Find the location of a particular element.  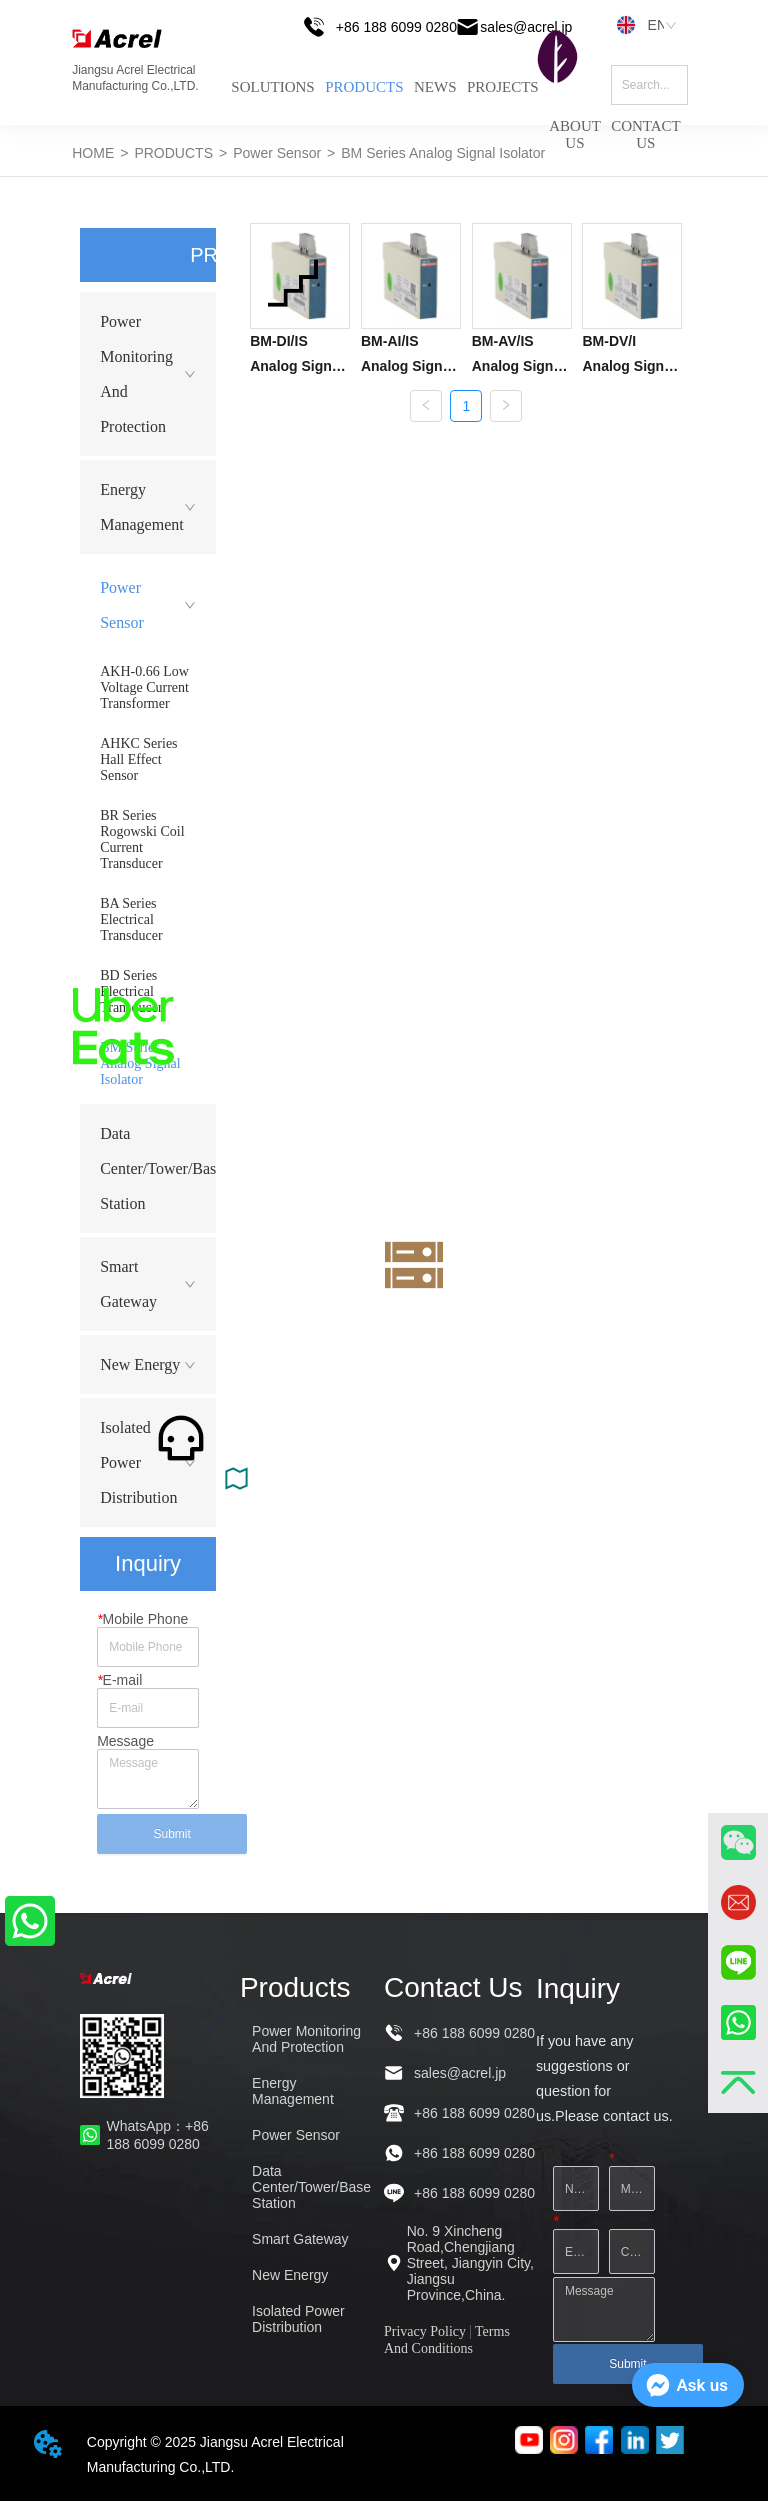

indicates dangerous or hazardous content is located at coordinates (181, 1438).